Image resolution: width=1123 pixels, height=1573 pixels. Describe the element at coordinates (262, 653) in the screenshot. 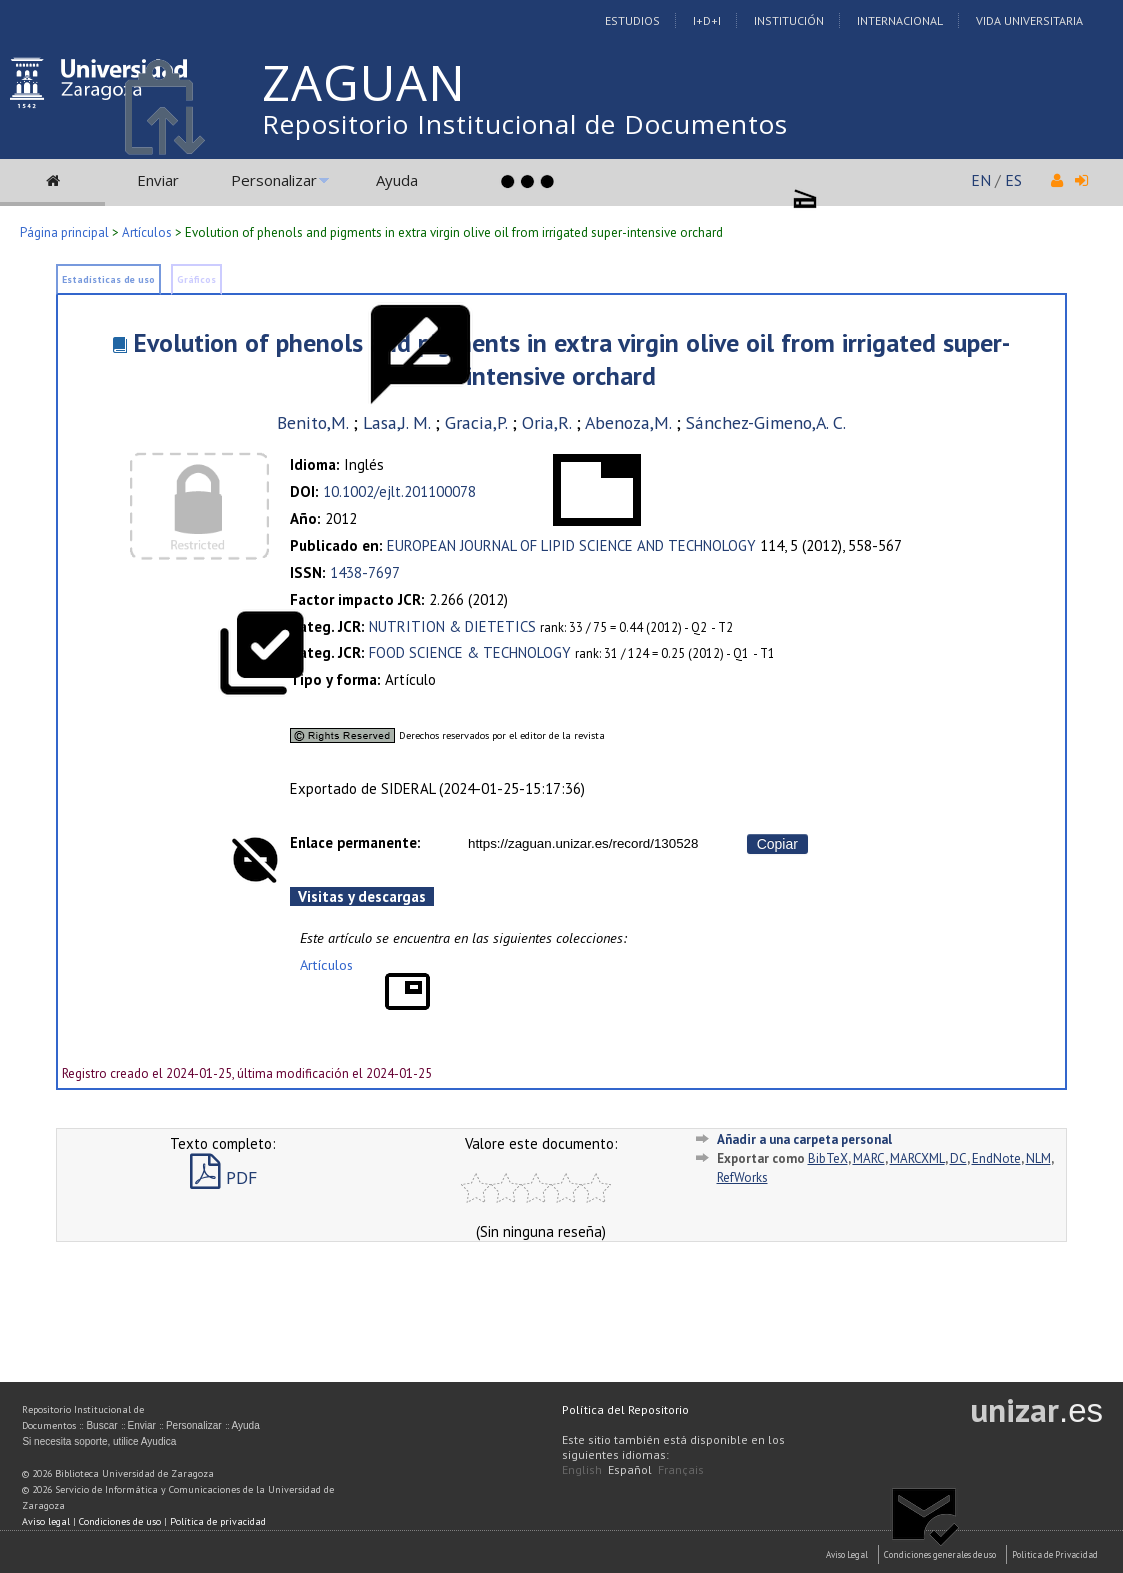

I see `item successfully added to library` at that location.